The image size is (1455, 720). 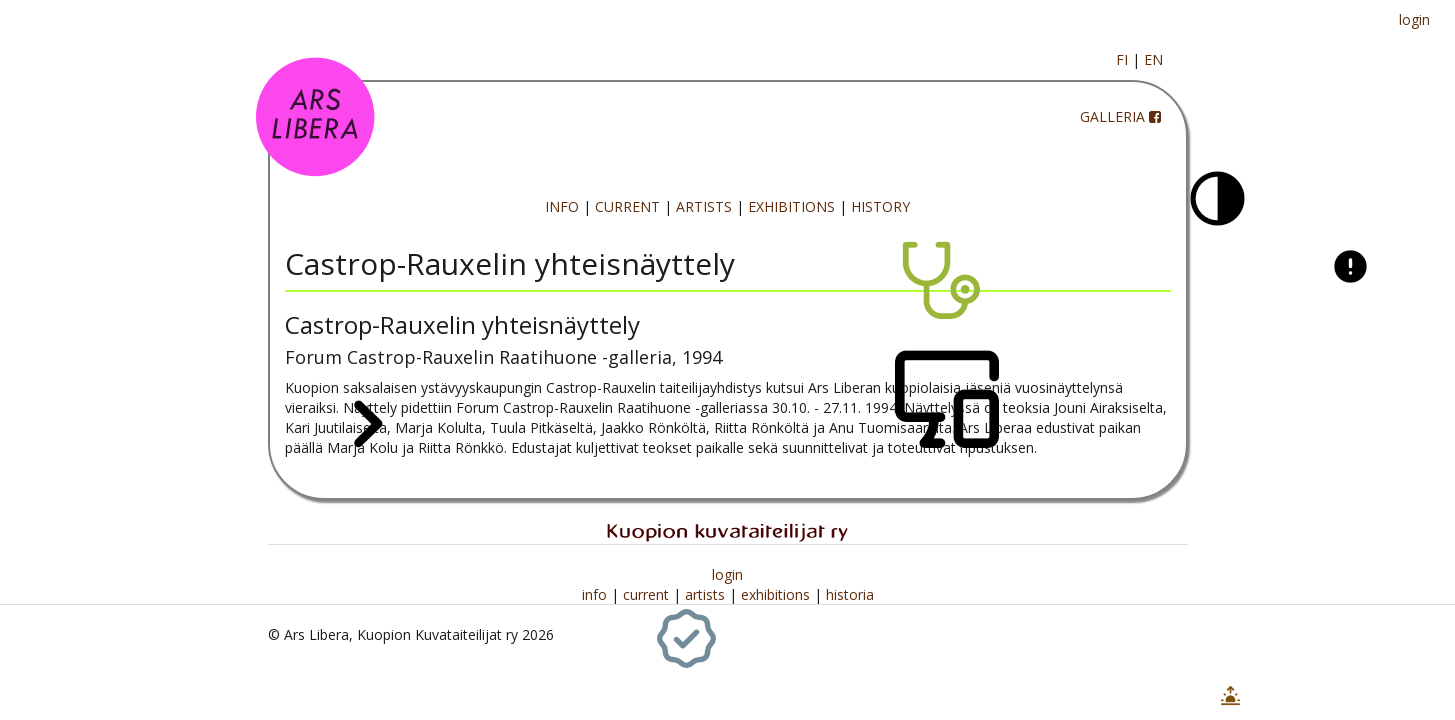 What do you see at coordinates (686, 638) in the screenshot?
I see `indicates a verified account or identity` at bounding box center [686, 638].